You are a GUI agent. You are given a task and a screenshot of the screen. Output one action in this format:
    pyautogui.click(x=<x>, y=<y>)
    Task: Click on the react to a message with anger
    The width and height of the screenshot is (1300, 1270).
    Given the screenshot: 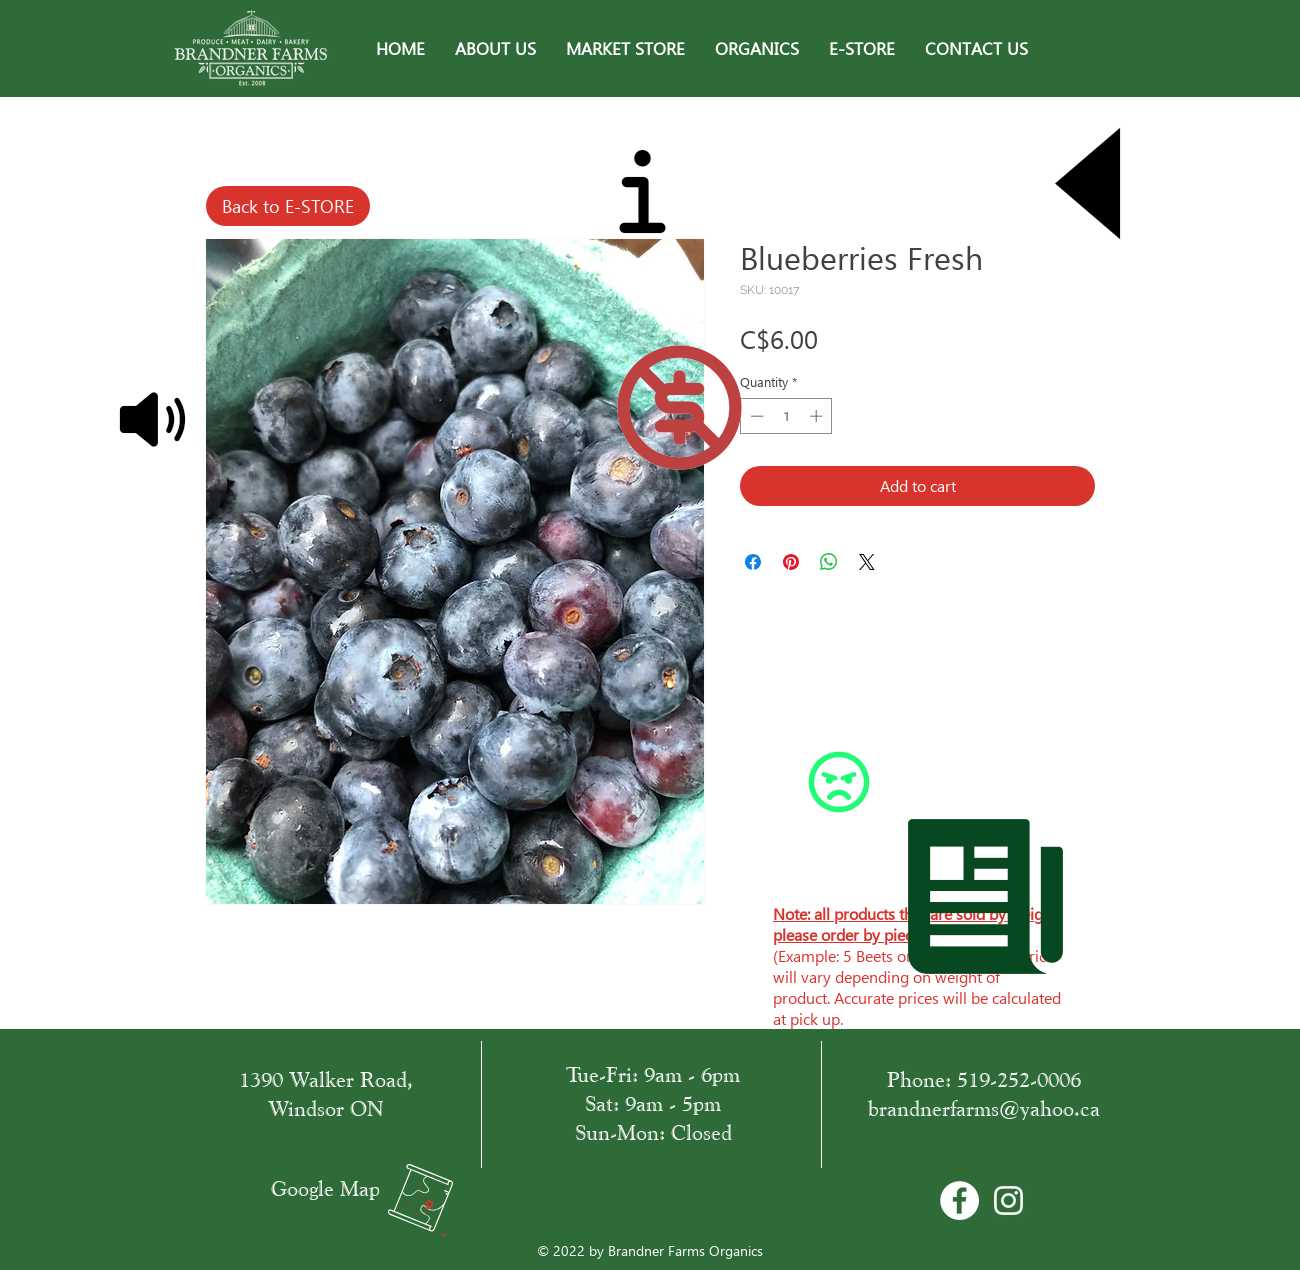 What is the action you would take?
    pyautogui.click(x=839, y=782)
    